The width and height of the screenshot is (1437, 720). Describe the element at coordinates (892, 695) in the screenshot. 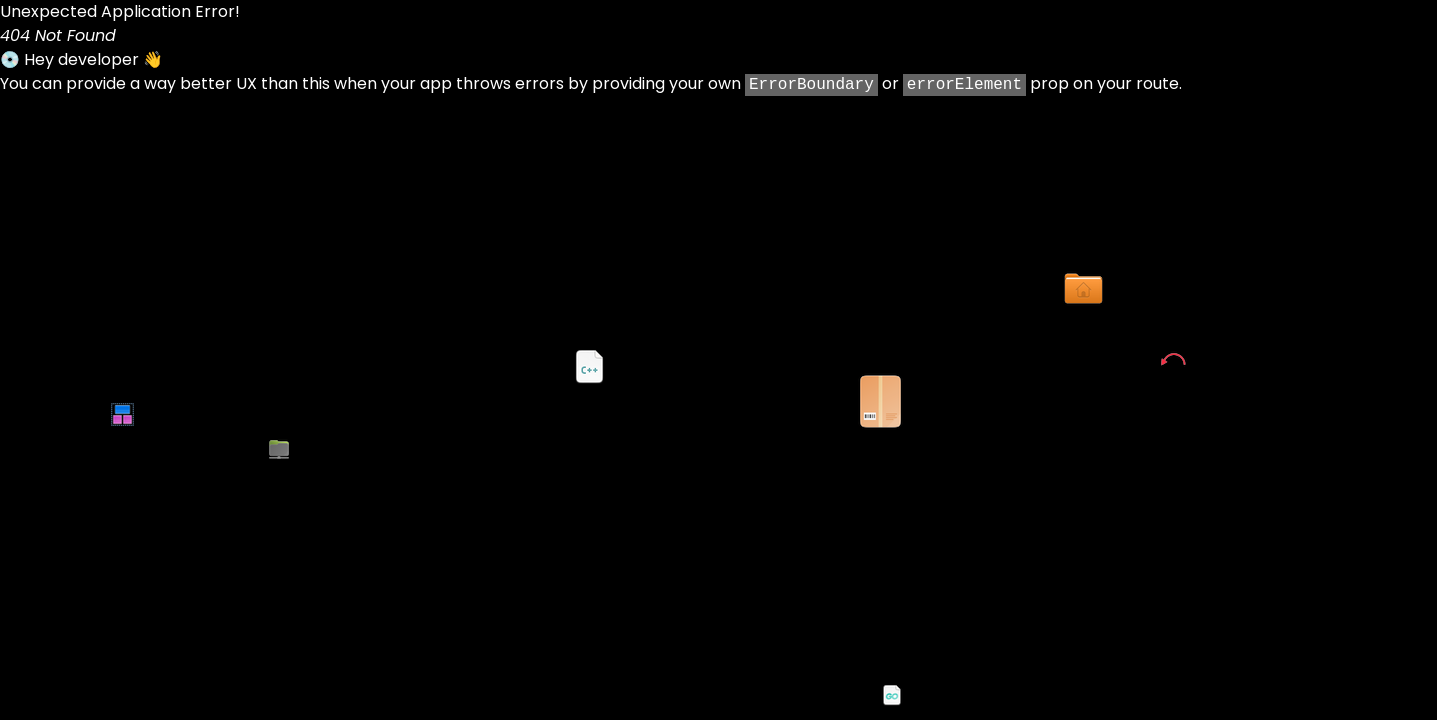

I see `a go programming language source file` at that location.